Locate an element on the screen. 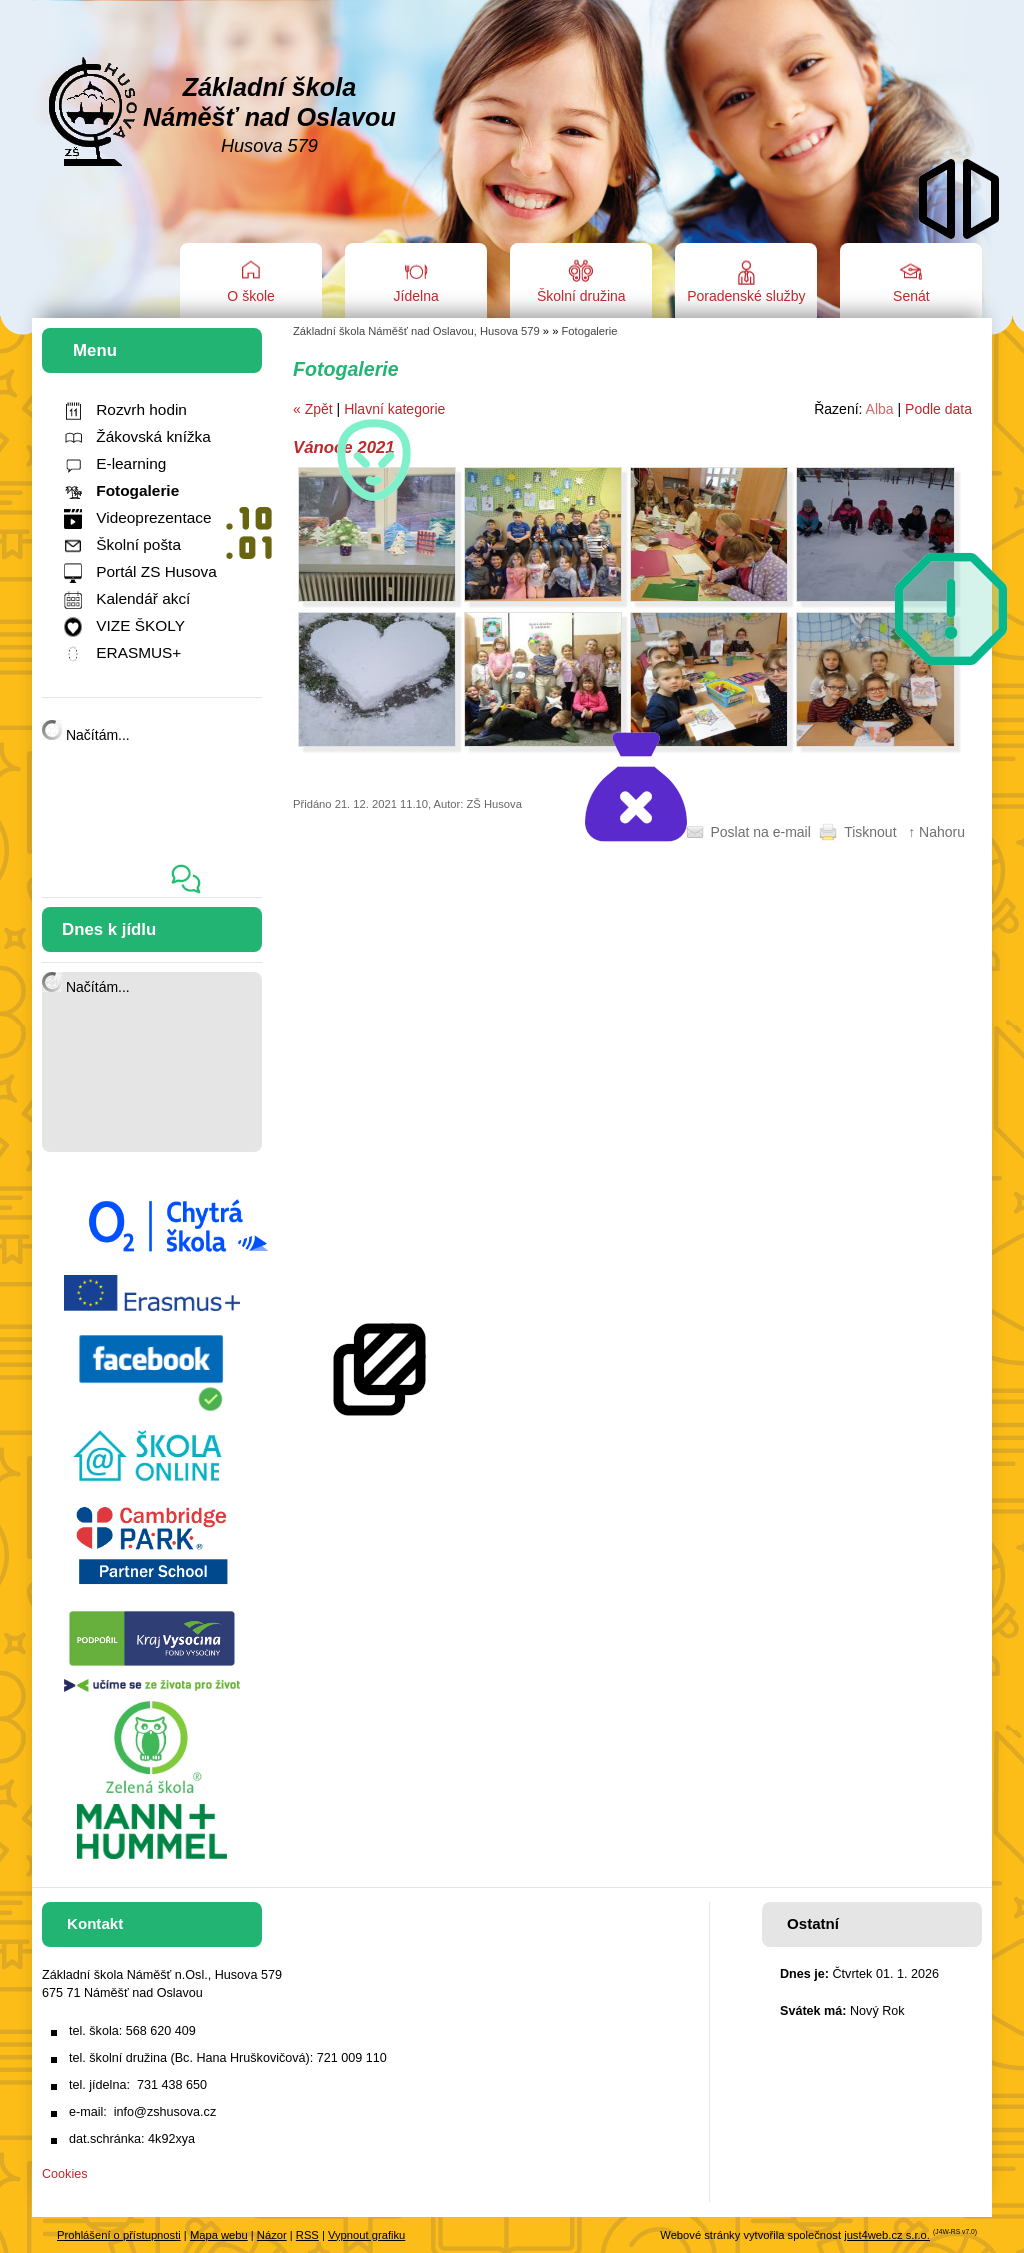 Image resolution: width=1024 pixels, height=2253 pixels. view or access binary/raw data is located at coordinates (249, 533).